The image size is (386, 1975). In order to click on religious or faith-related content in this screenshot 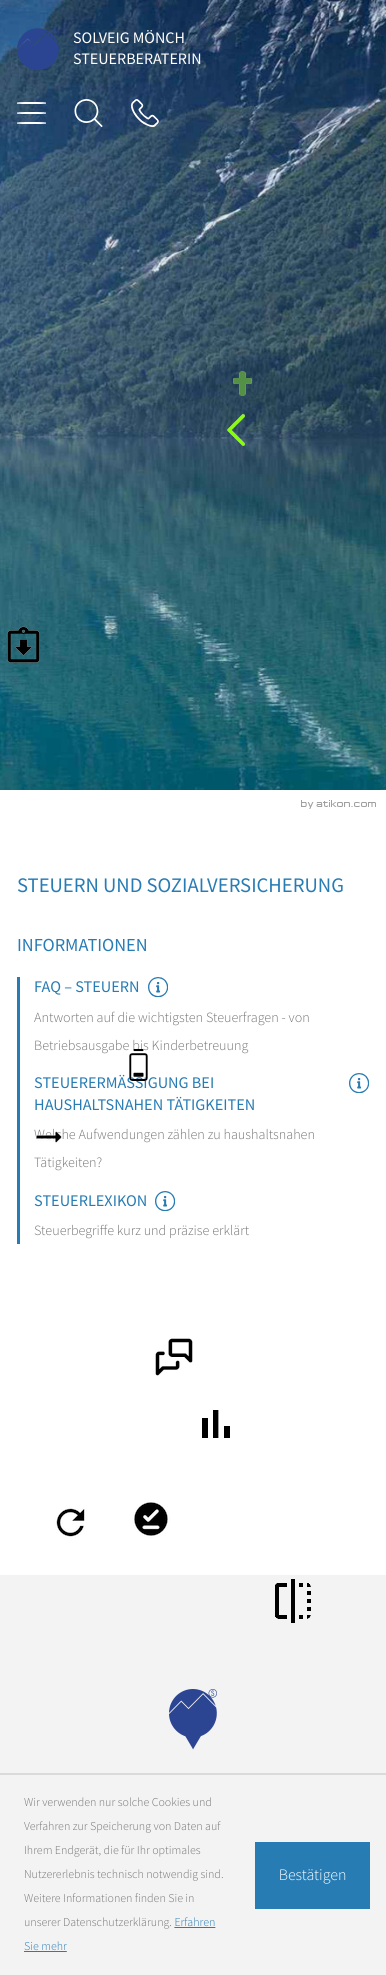, I will do `click(242, 383)`.